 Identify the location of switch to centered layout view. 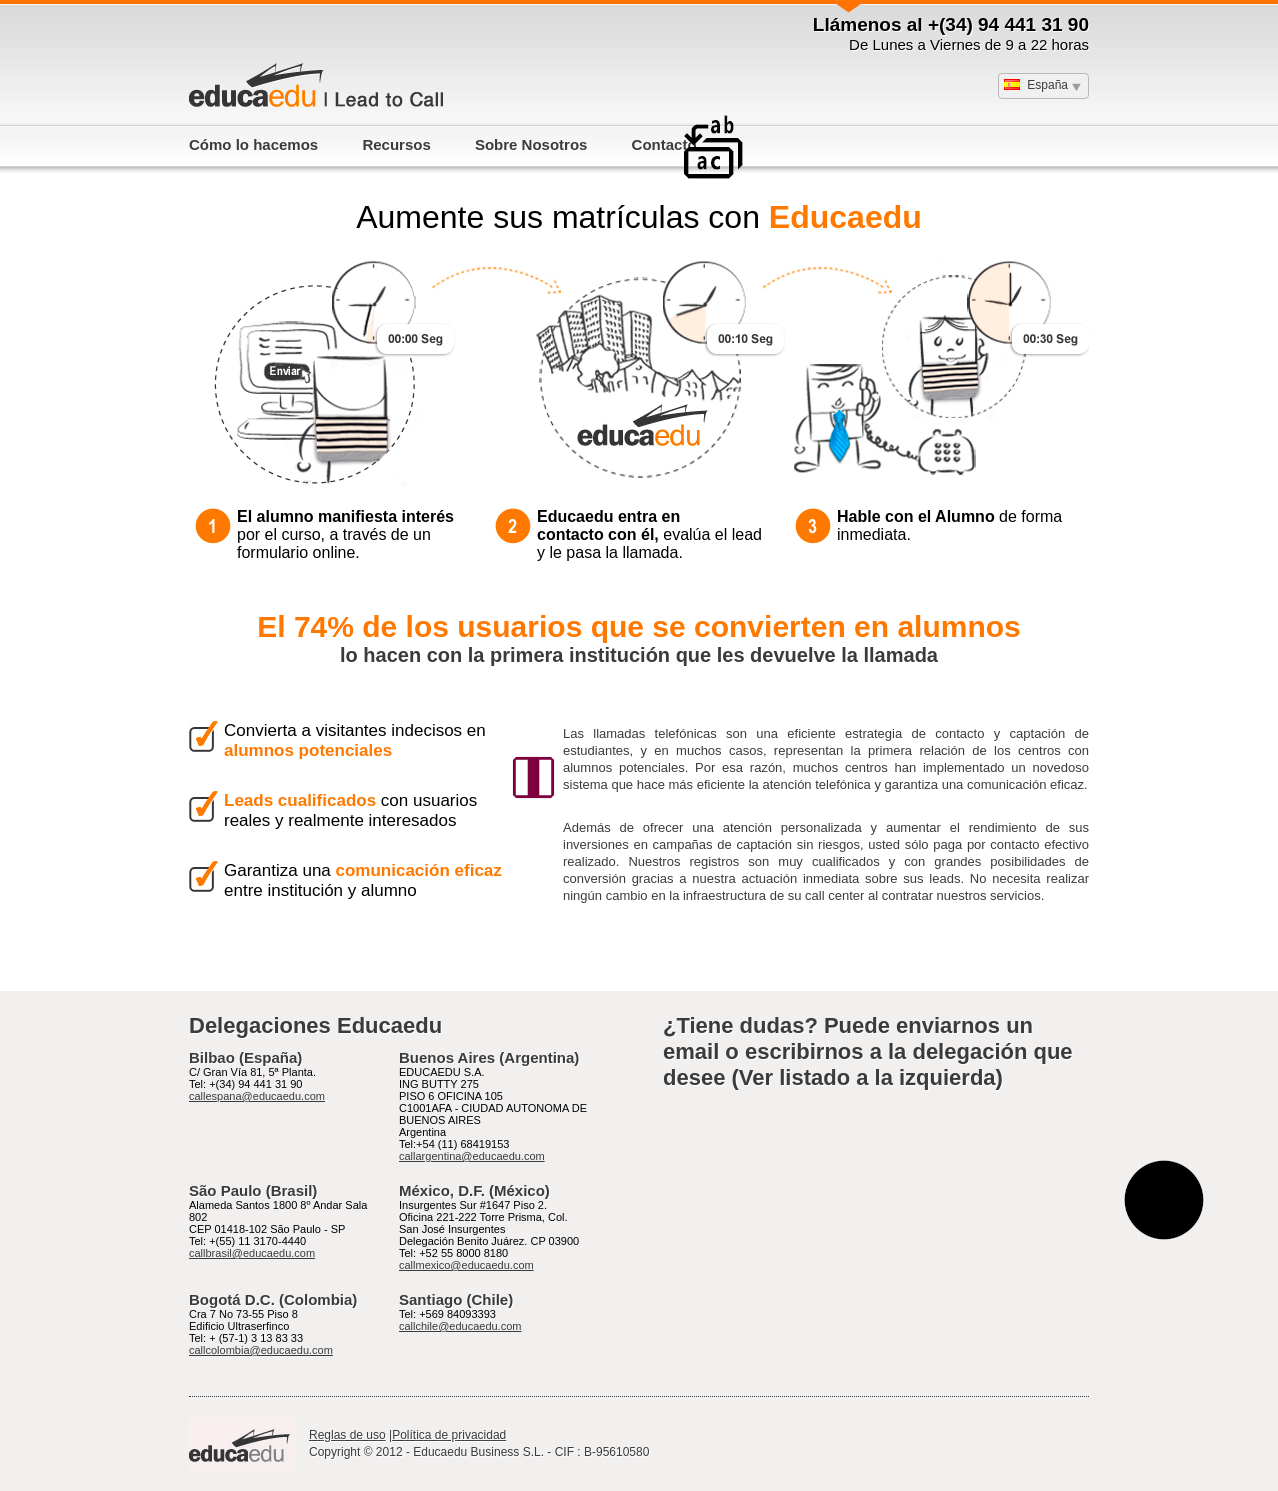
(533, 777).